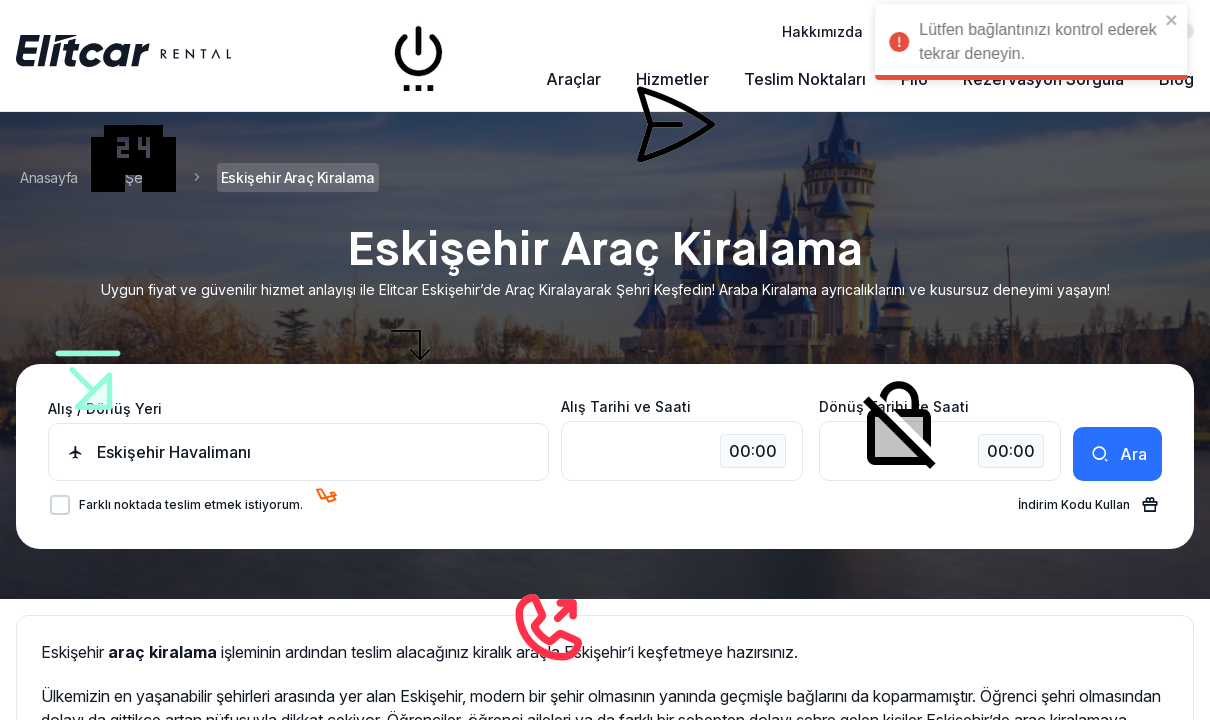  I want to click on move content right then down, so click(410, 343).